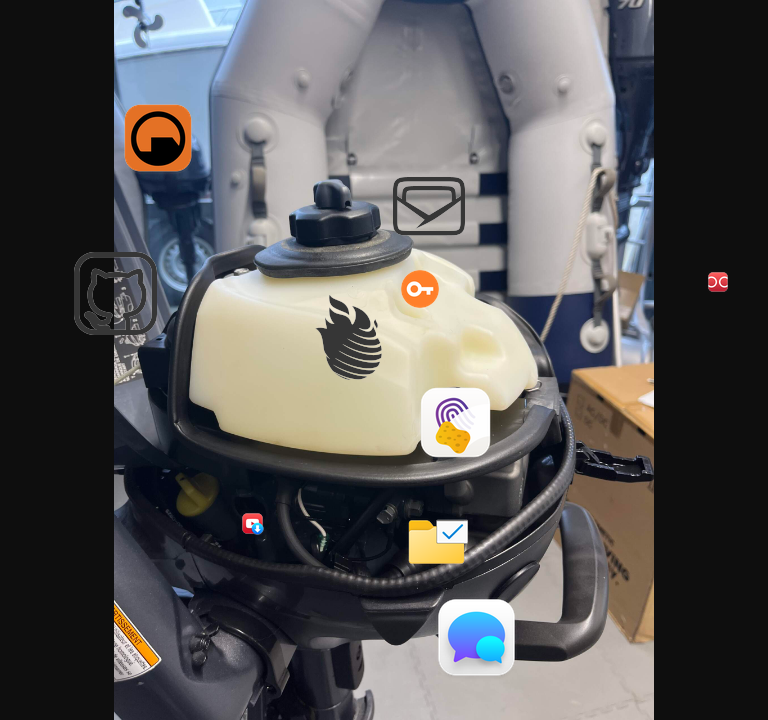  What do you see at coordinates (348, 337) in the screenshot?
I see `open glade interface designer` at bounding box center [348, 337].